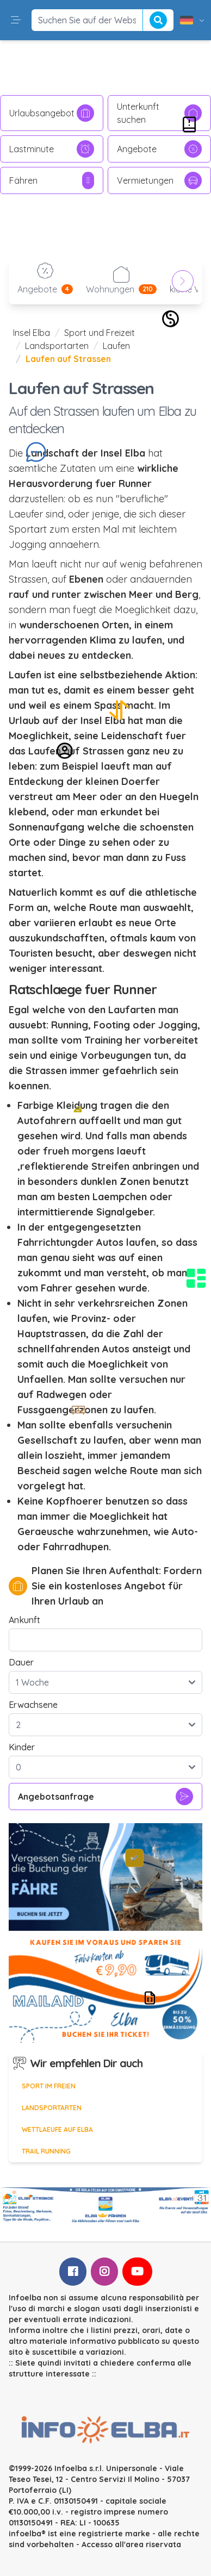 The height and width of the screenshot is (2576, 211). What do you see at coordinates (189, 124) in the screenshot?
I see `indicates an alert or notification related to a book or reading item` at bounding box center [189, 124].